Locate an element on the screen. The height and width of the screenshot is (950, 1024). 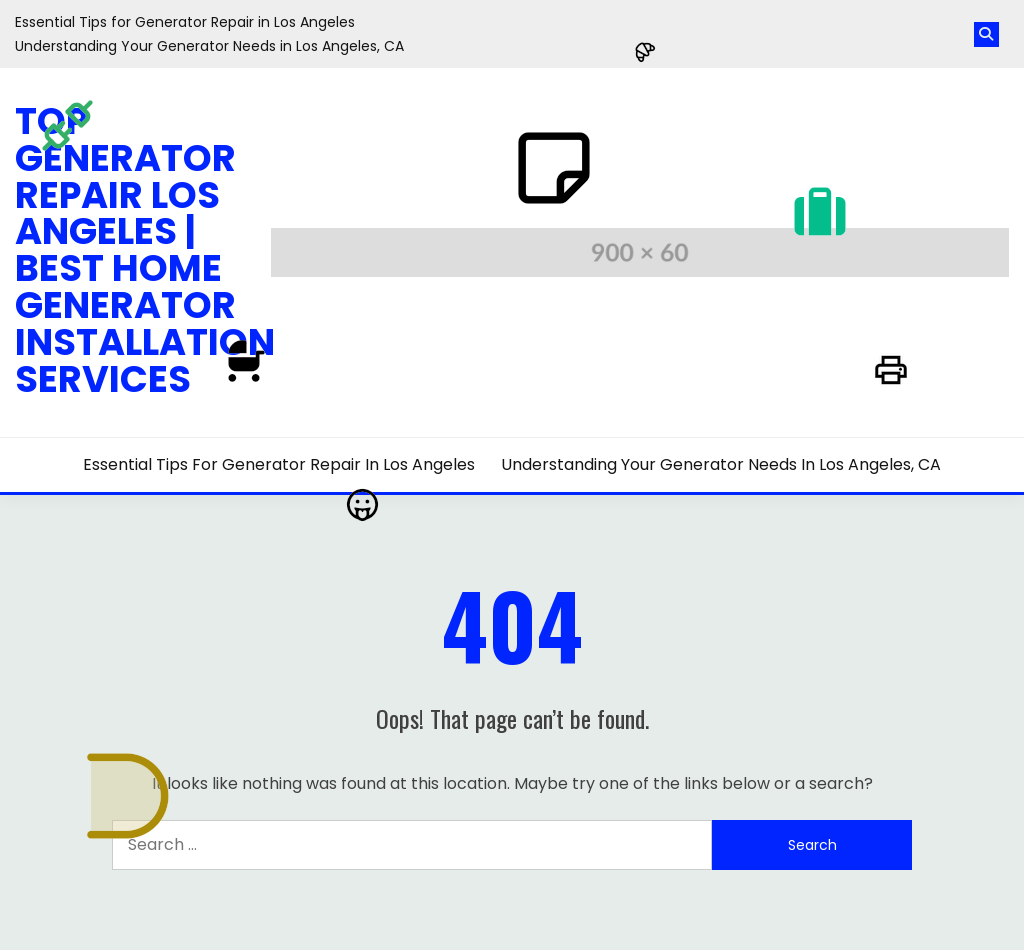
insert playful or silly emoji in message is located at coordinates (362, 504).